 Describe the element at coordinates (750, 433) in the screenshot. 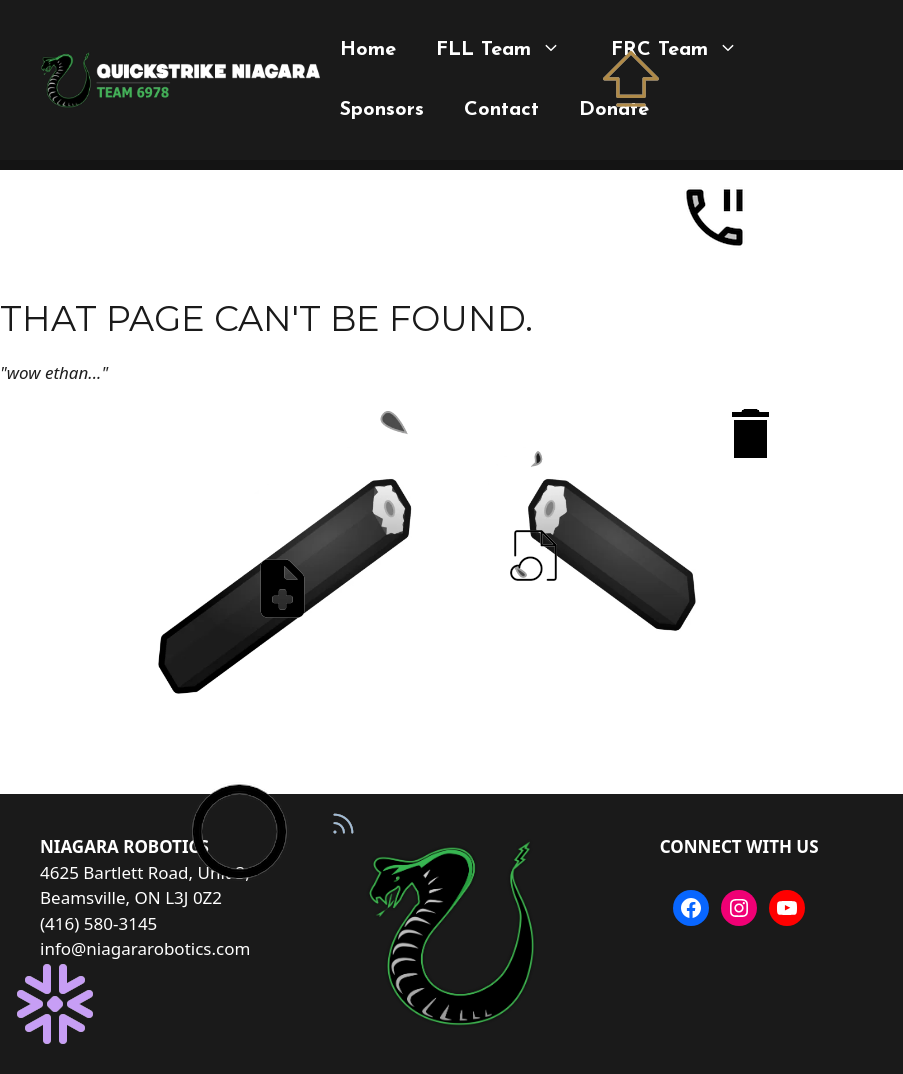

I see `delete selected item` at that location.